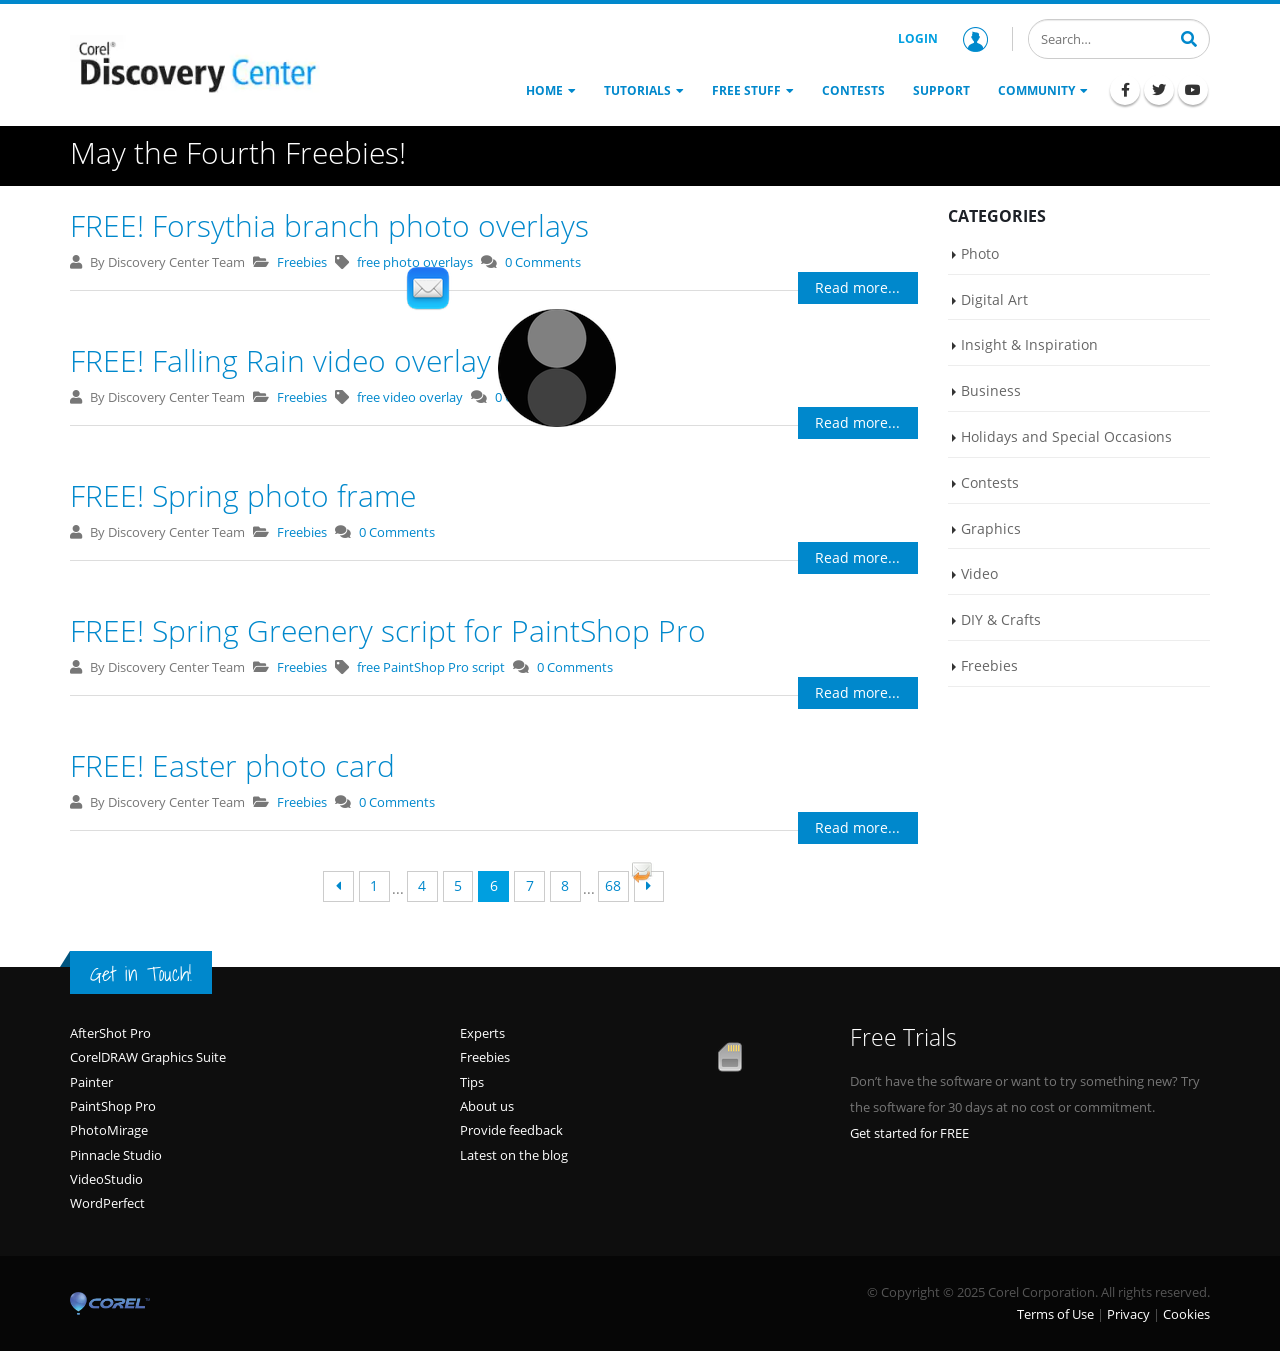 The width and height of the screenshot is (1280, 1351). What do you see at coordinates (557, 368) in the screenshot?
I see `open display calibration assistant` at bounding box center [557, 368].